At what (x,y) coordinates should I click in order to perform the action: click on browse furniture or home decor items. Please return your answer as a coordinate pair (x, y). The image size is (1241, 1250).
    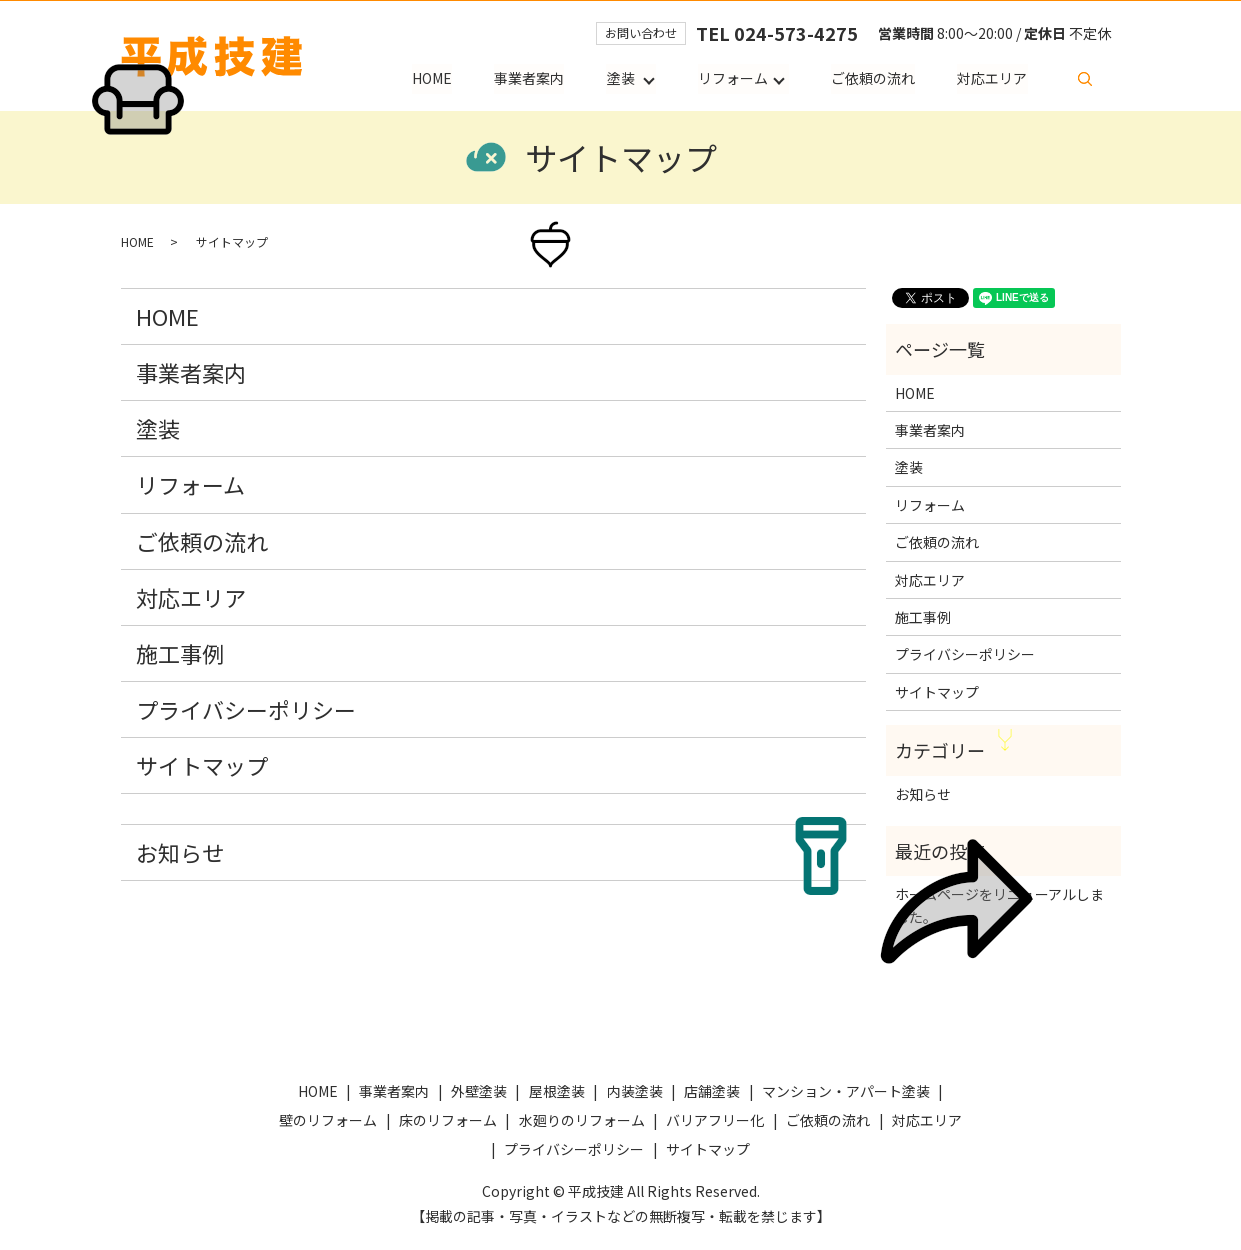
    Looking at the image, I should click on (138, 101).